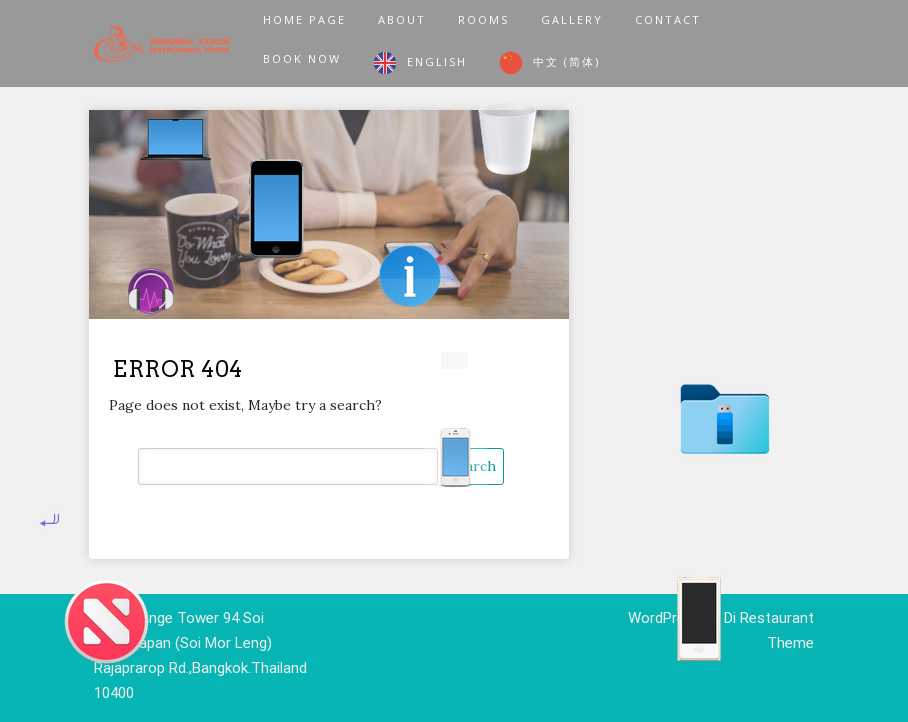 The image size is (908, 722). Describe the element at coordinates (151, 291) in the screenshot. I see `audio headset device connected` at that location.